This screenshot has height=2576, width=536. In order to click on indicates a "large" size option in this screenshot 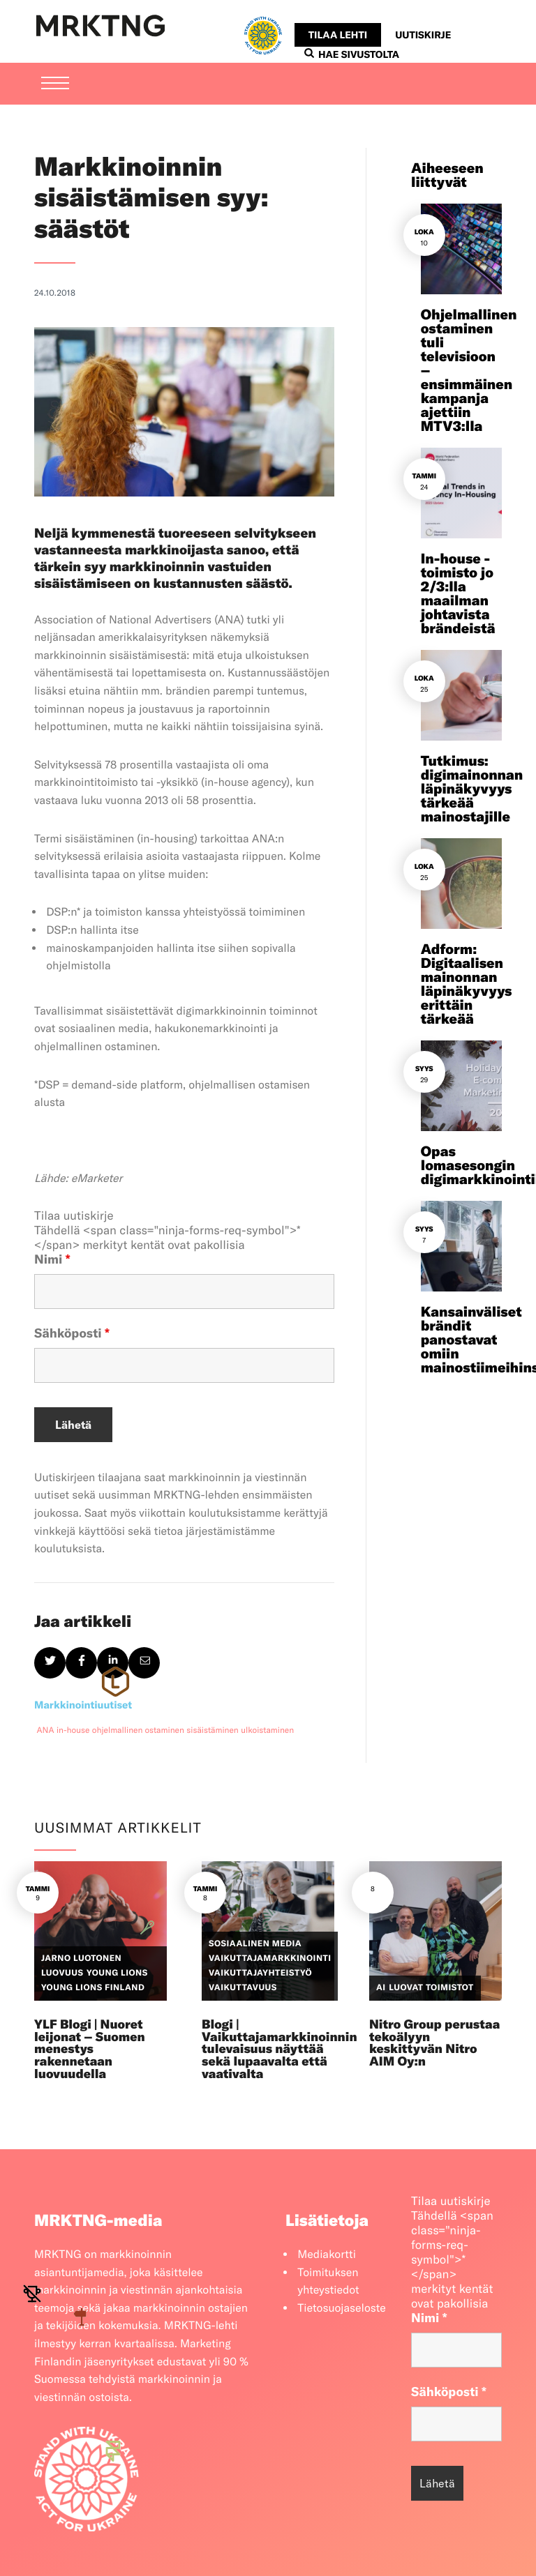, I will do `click(115, 1681)`.